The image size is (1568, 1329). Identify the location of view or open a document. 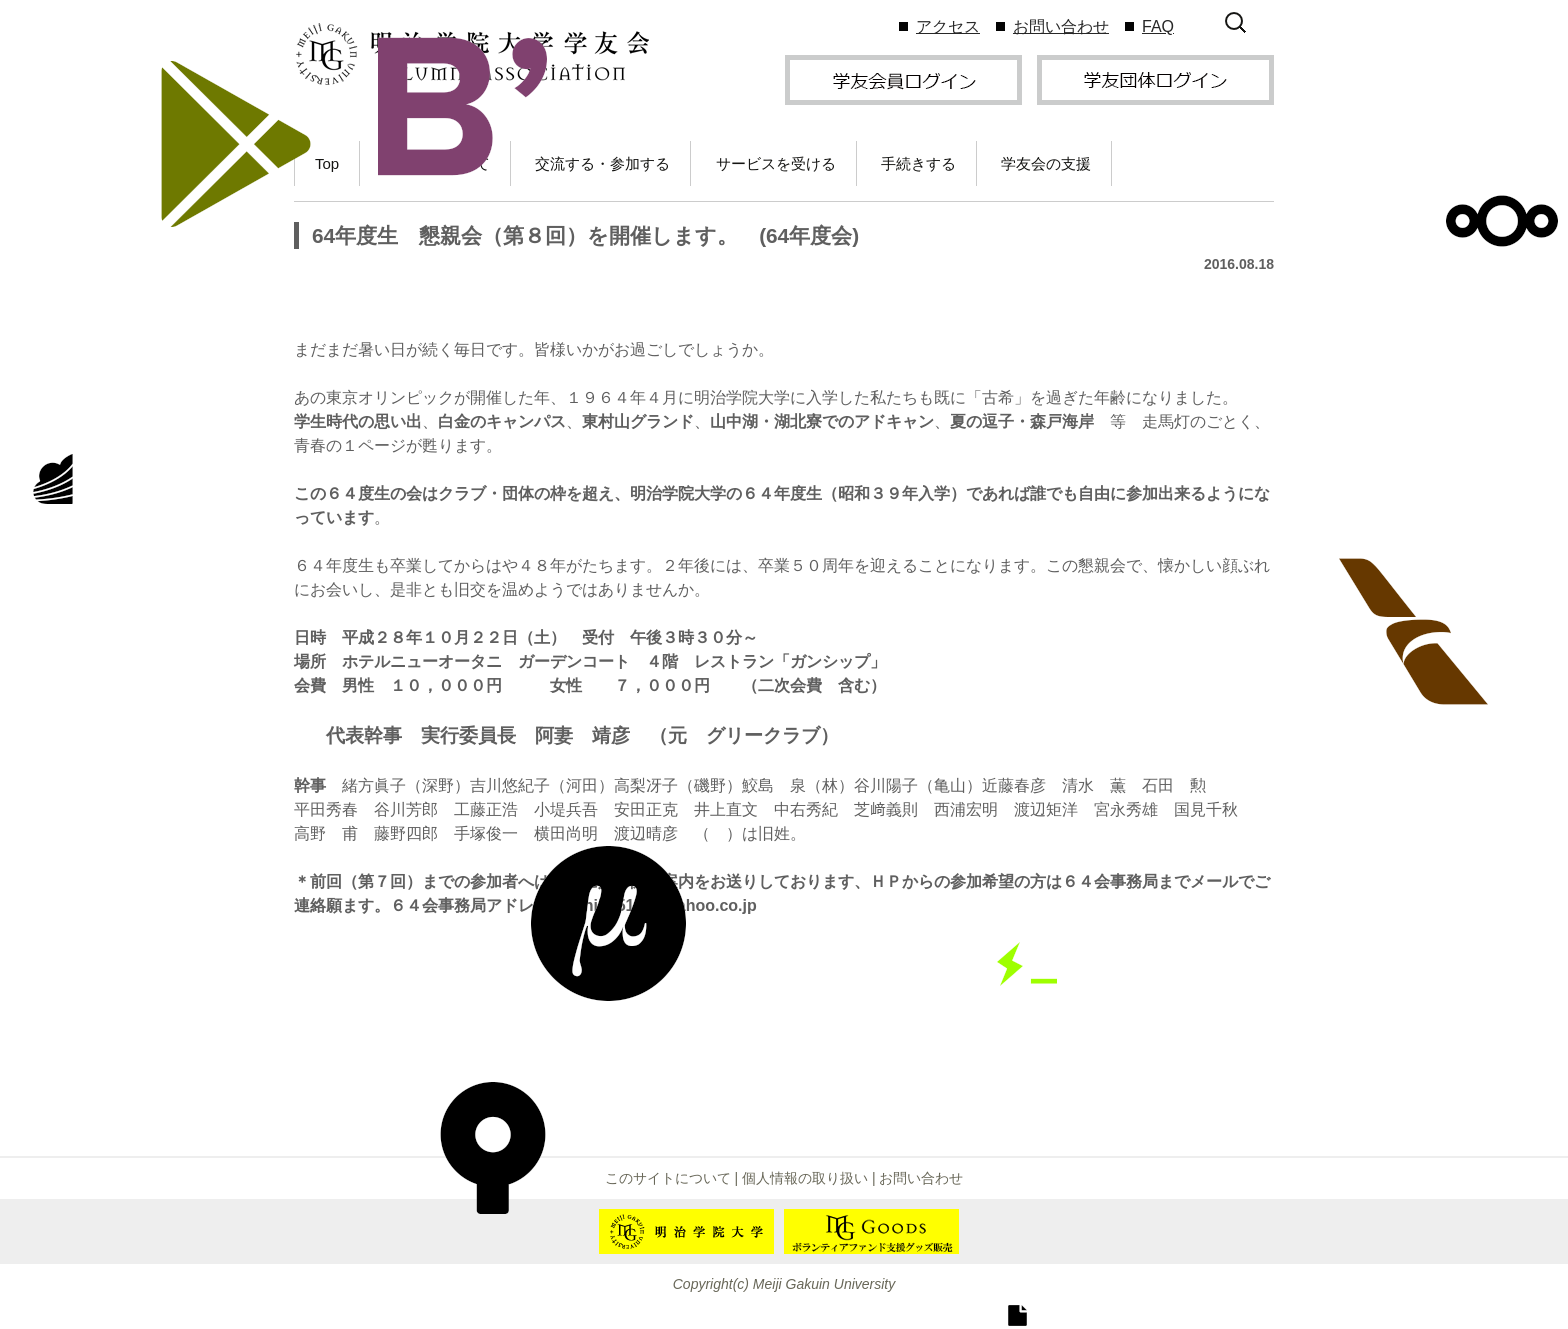
(1017, 1315).